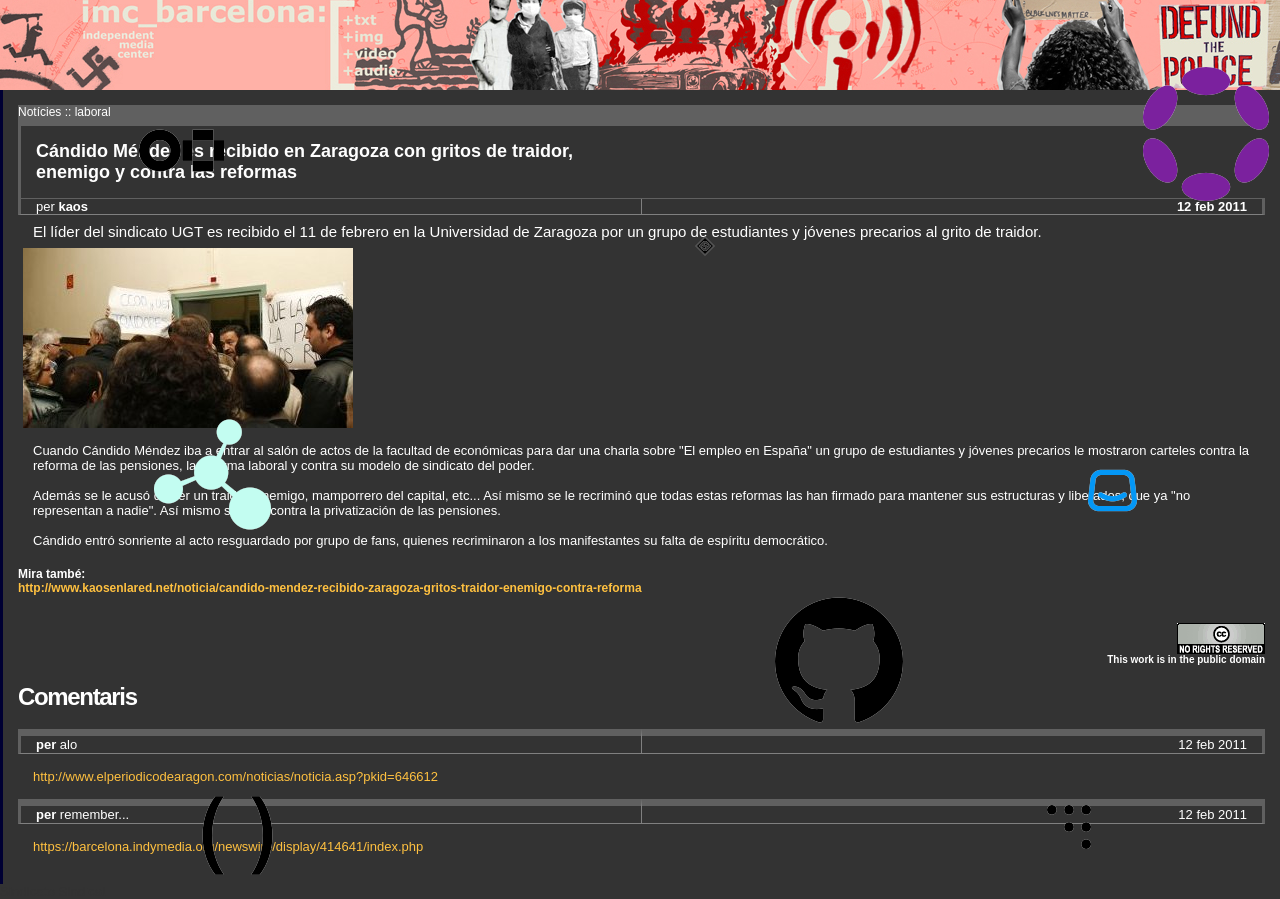 The width and height of the screenshot is (1280, 899). Describe the element at coordinates (212, 474) in the screenshot. I see `moleculer microservices framework logo` at that location.